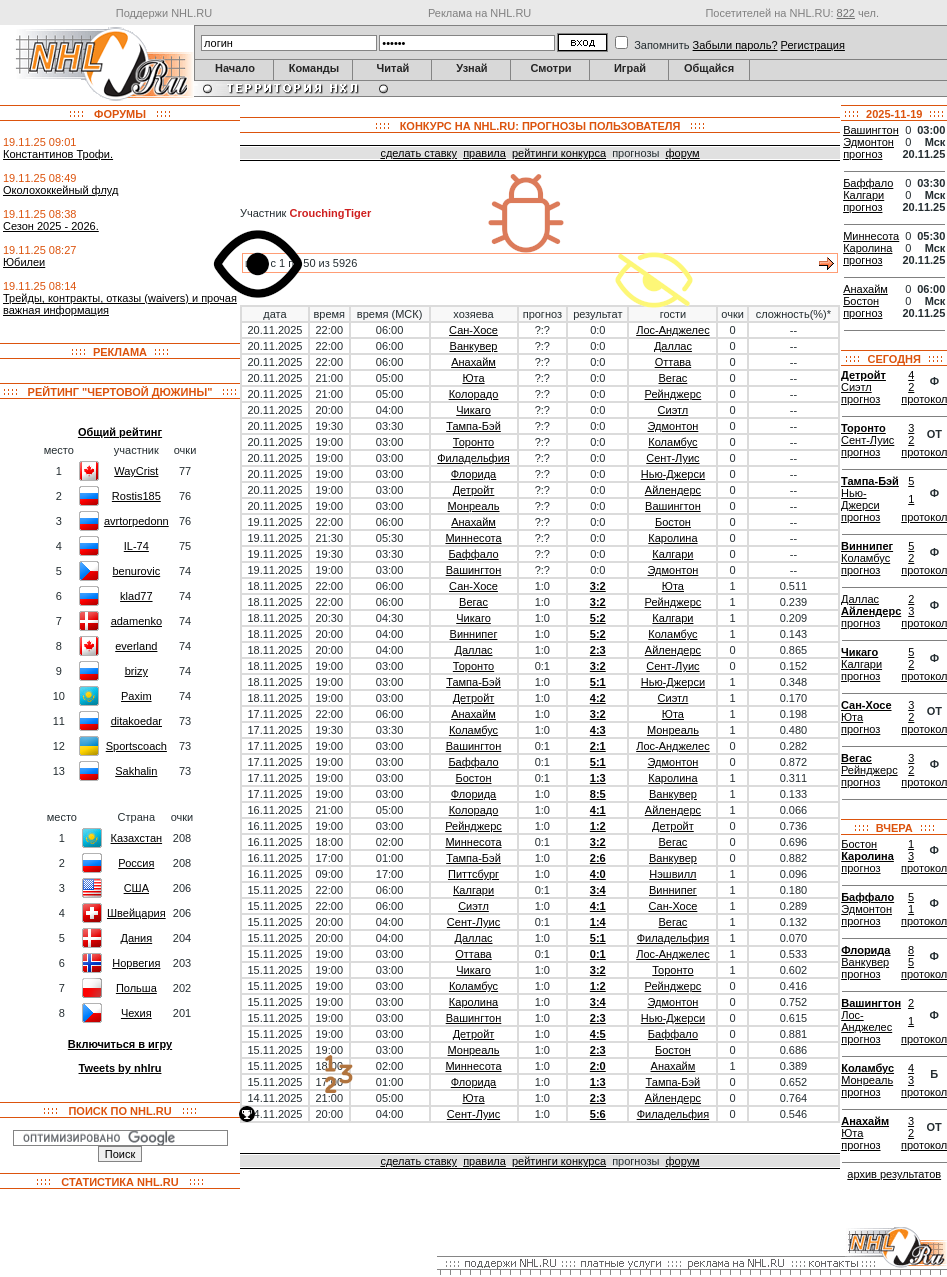 Image resolution: width=947 pixels, height=1277 pixels. What do you see at coordinates (247, 1114) in the screenshot?
I see `view achievements or accomplishments in your feed` at bounding box center [247, 1114].